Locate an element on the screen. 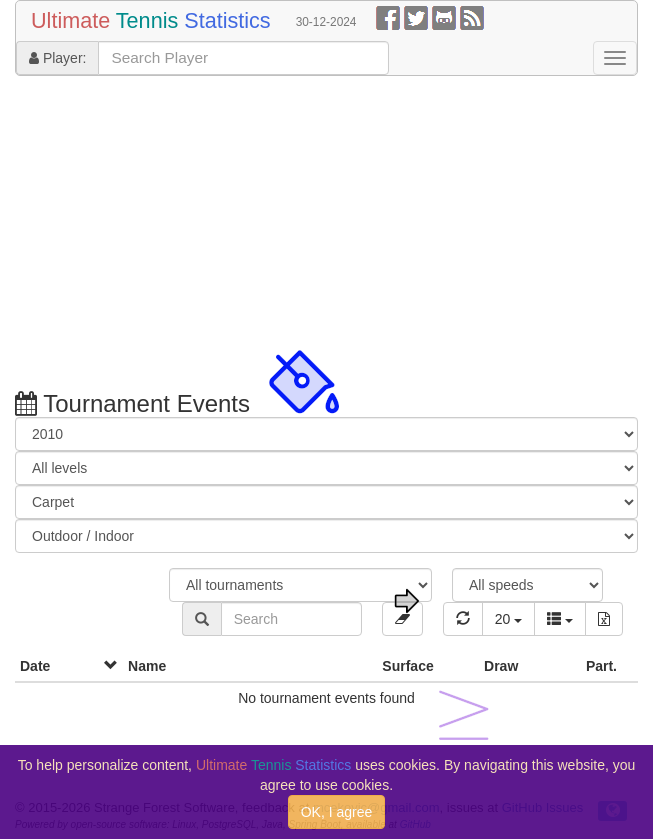  fill an area with color is located at coordinates (303, 384).